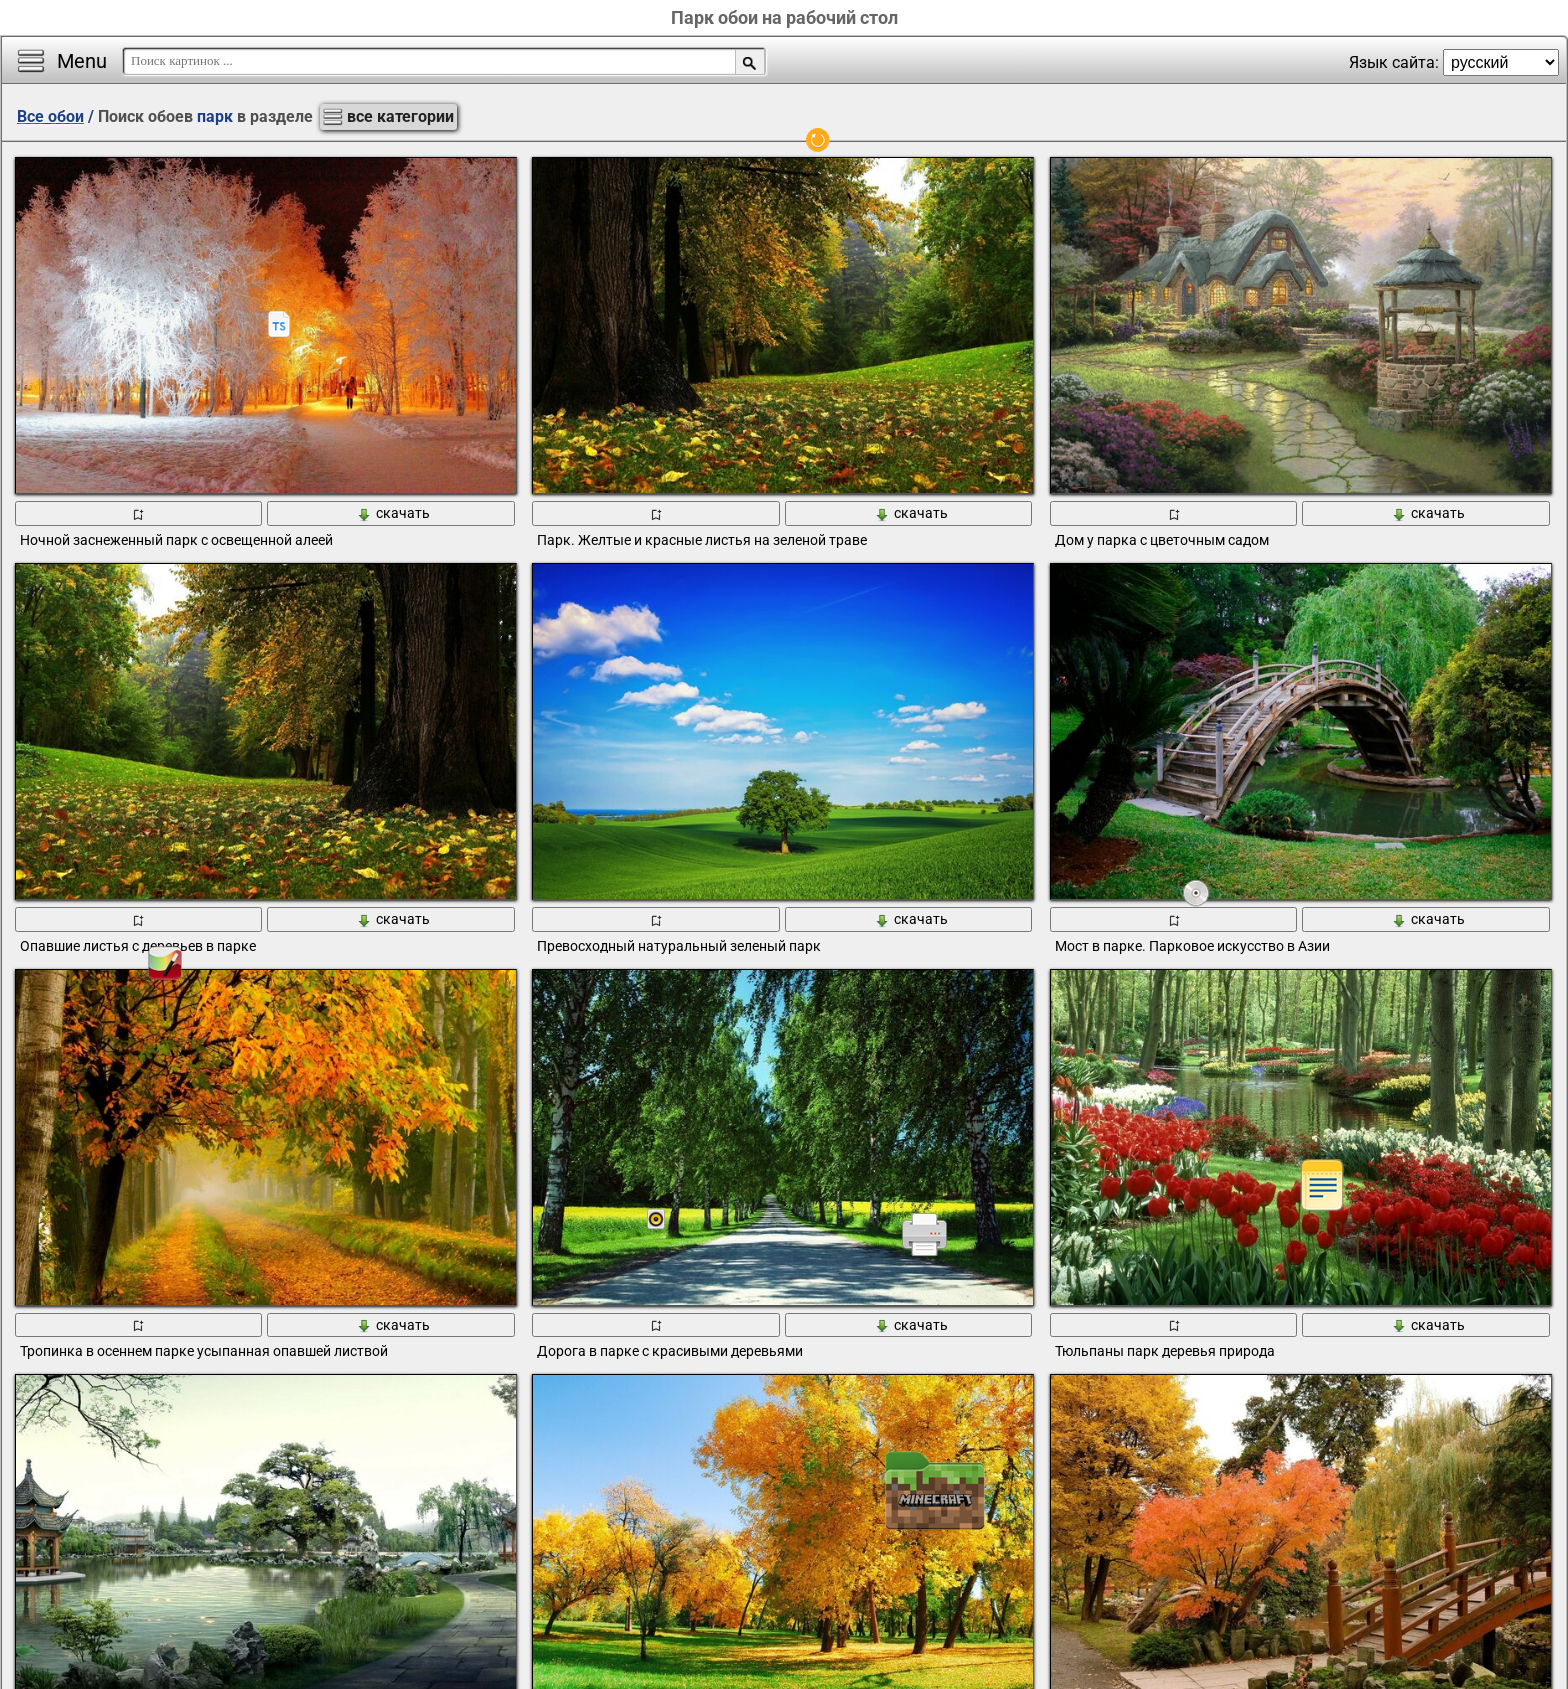 The image size is (1568, 1689). I want to click on open winetricks application, so click(165, 963).